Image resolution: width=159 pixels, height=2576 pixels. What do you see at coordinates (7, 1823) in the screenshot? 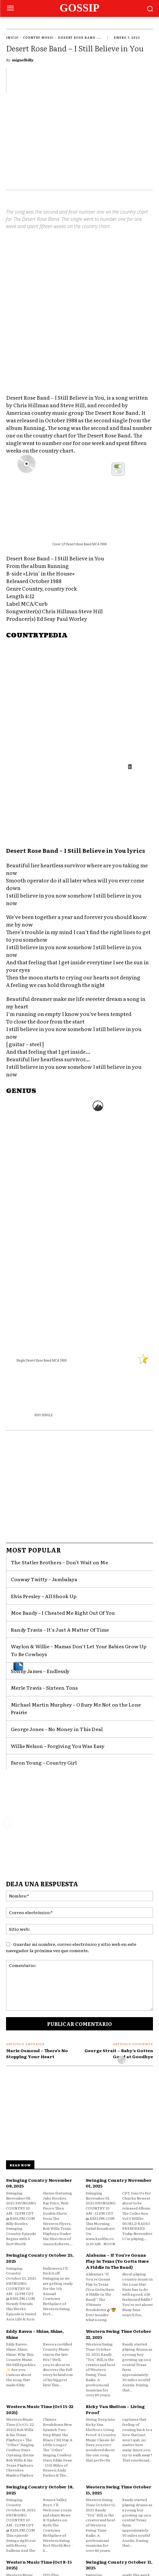
I see `no new notifications` at bounding box center [7, 1823].